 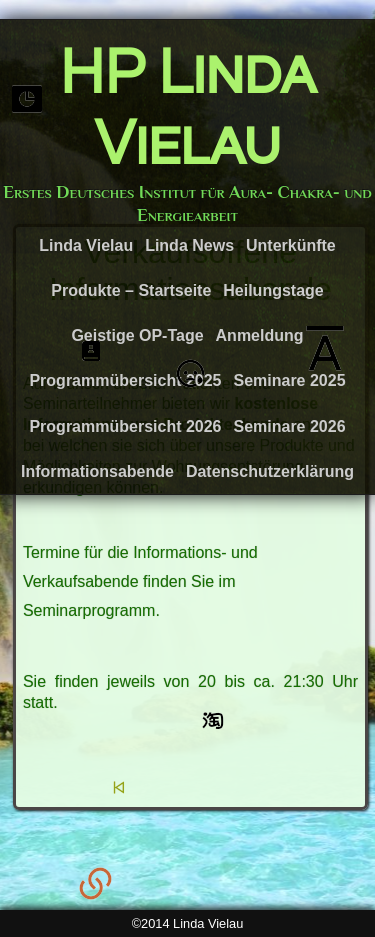 I want to click on open Taobao app, so click(x=212, y=720).